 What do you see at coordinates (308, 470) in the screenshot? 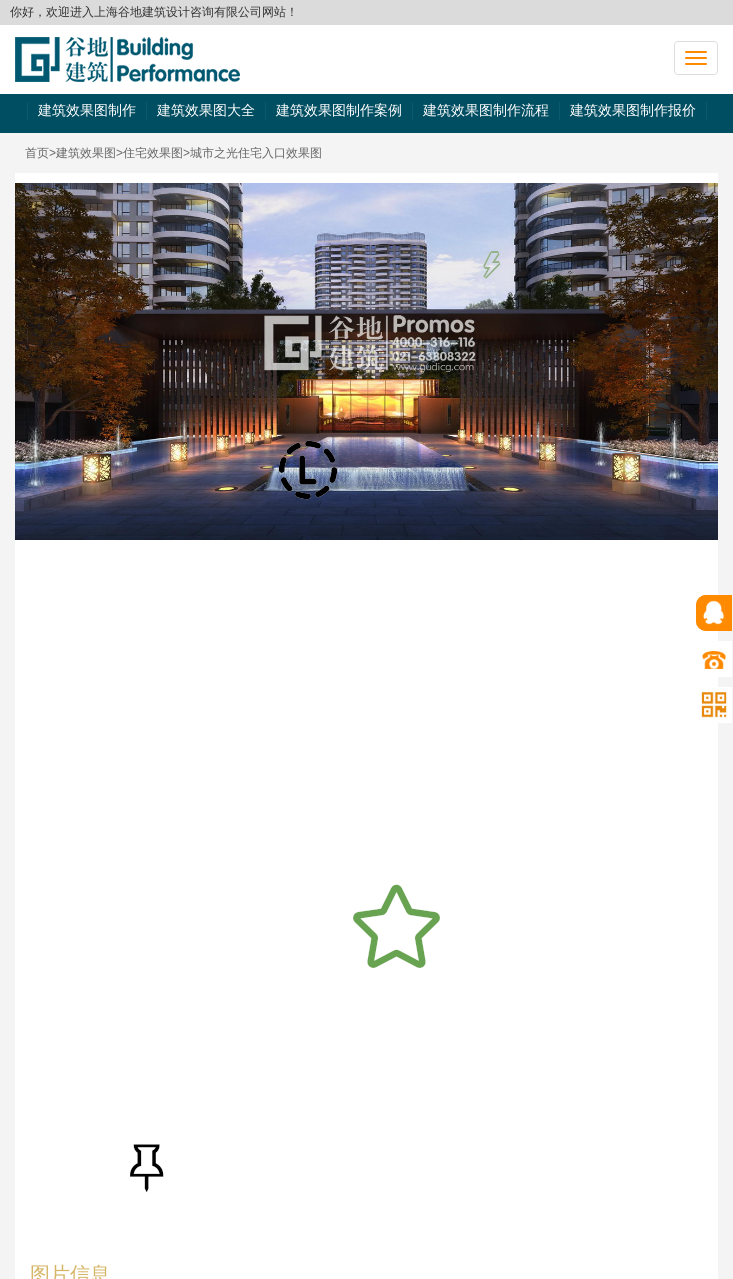
I see `indicates a loading or in-progress state` at bounding box center [308, 470].